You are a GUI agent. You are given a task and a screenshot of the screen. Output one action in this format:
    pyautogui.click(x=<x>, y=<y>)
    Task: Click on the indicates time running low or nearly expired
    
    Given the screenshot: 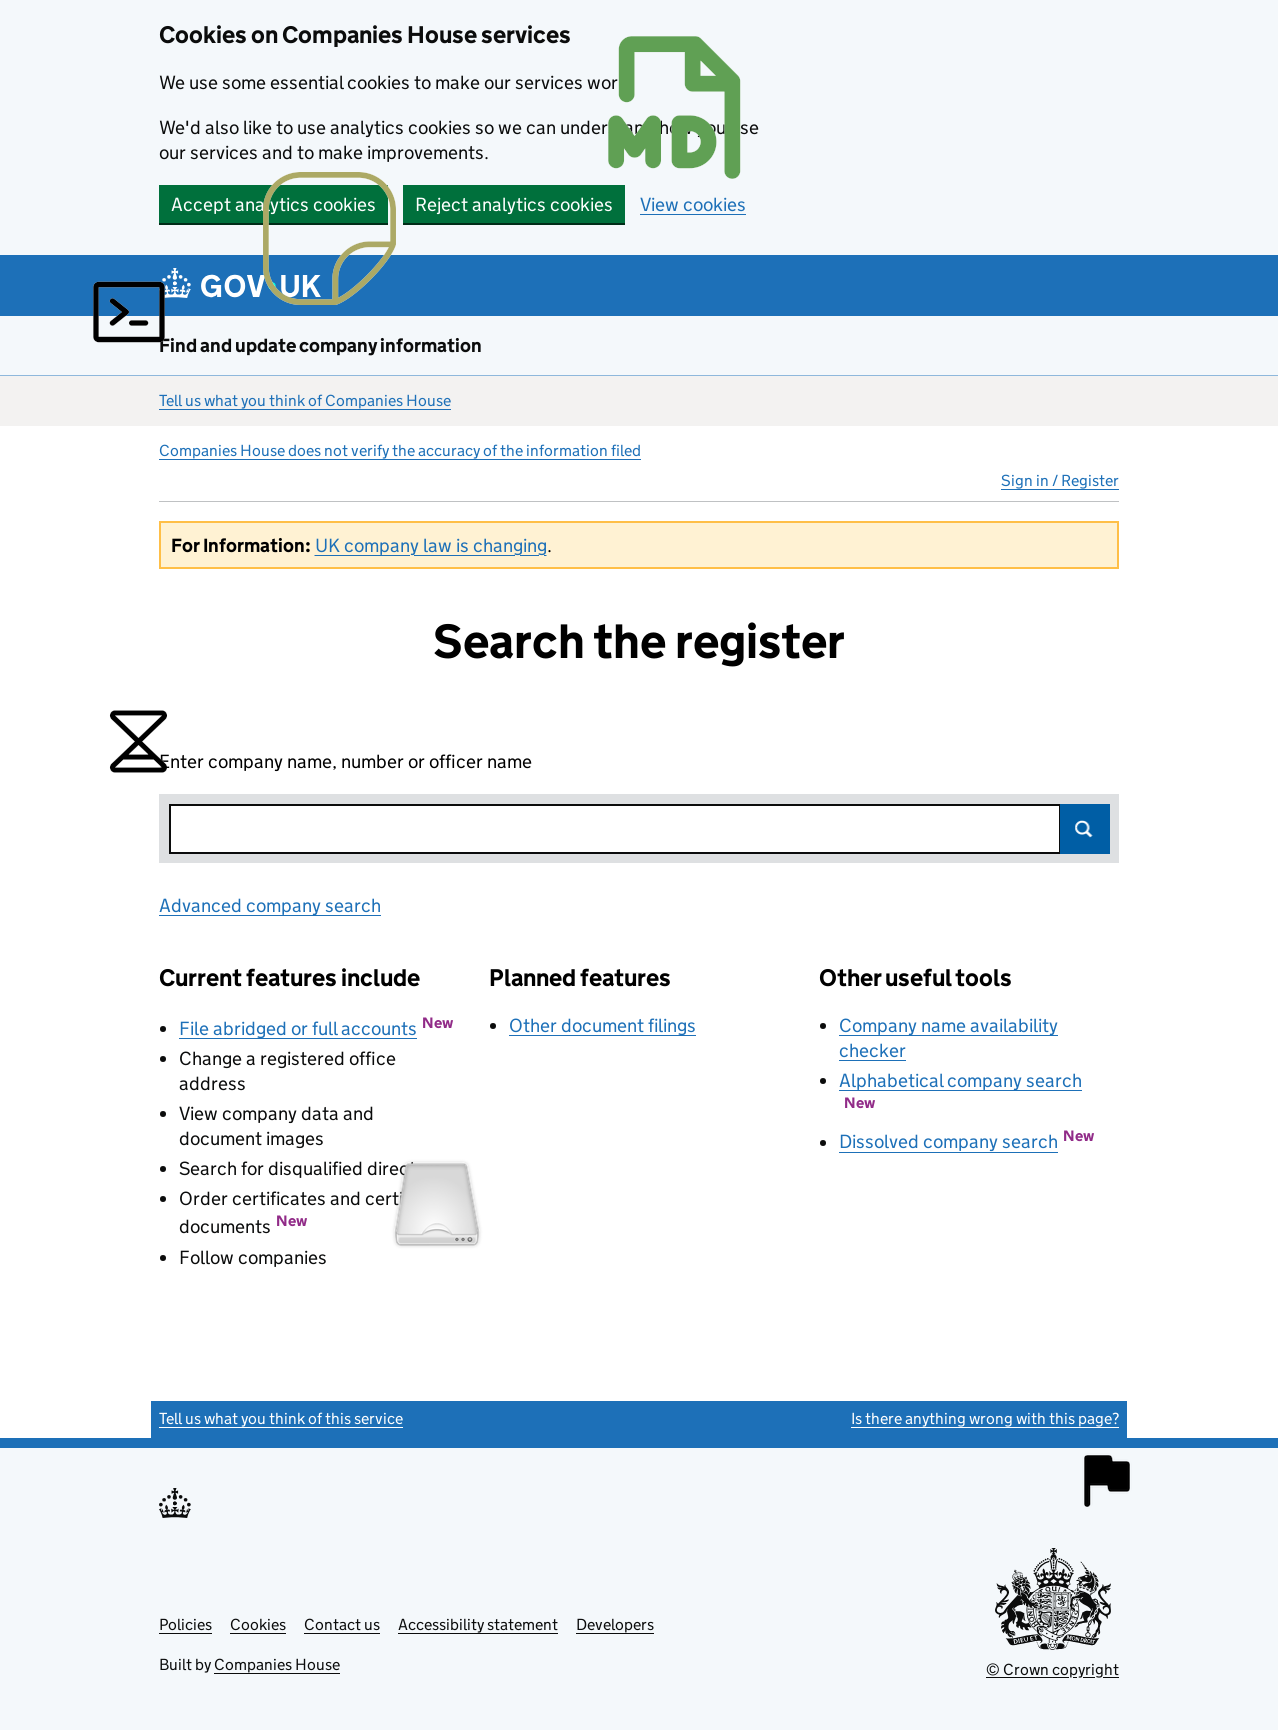 What is the action you would take?
    pyautogui.click(x=138, y=741)
    